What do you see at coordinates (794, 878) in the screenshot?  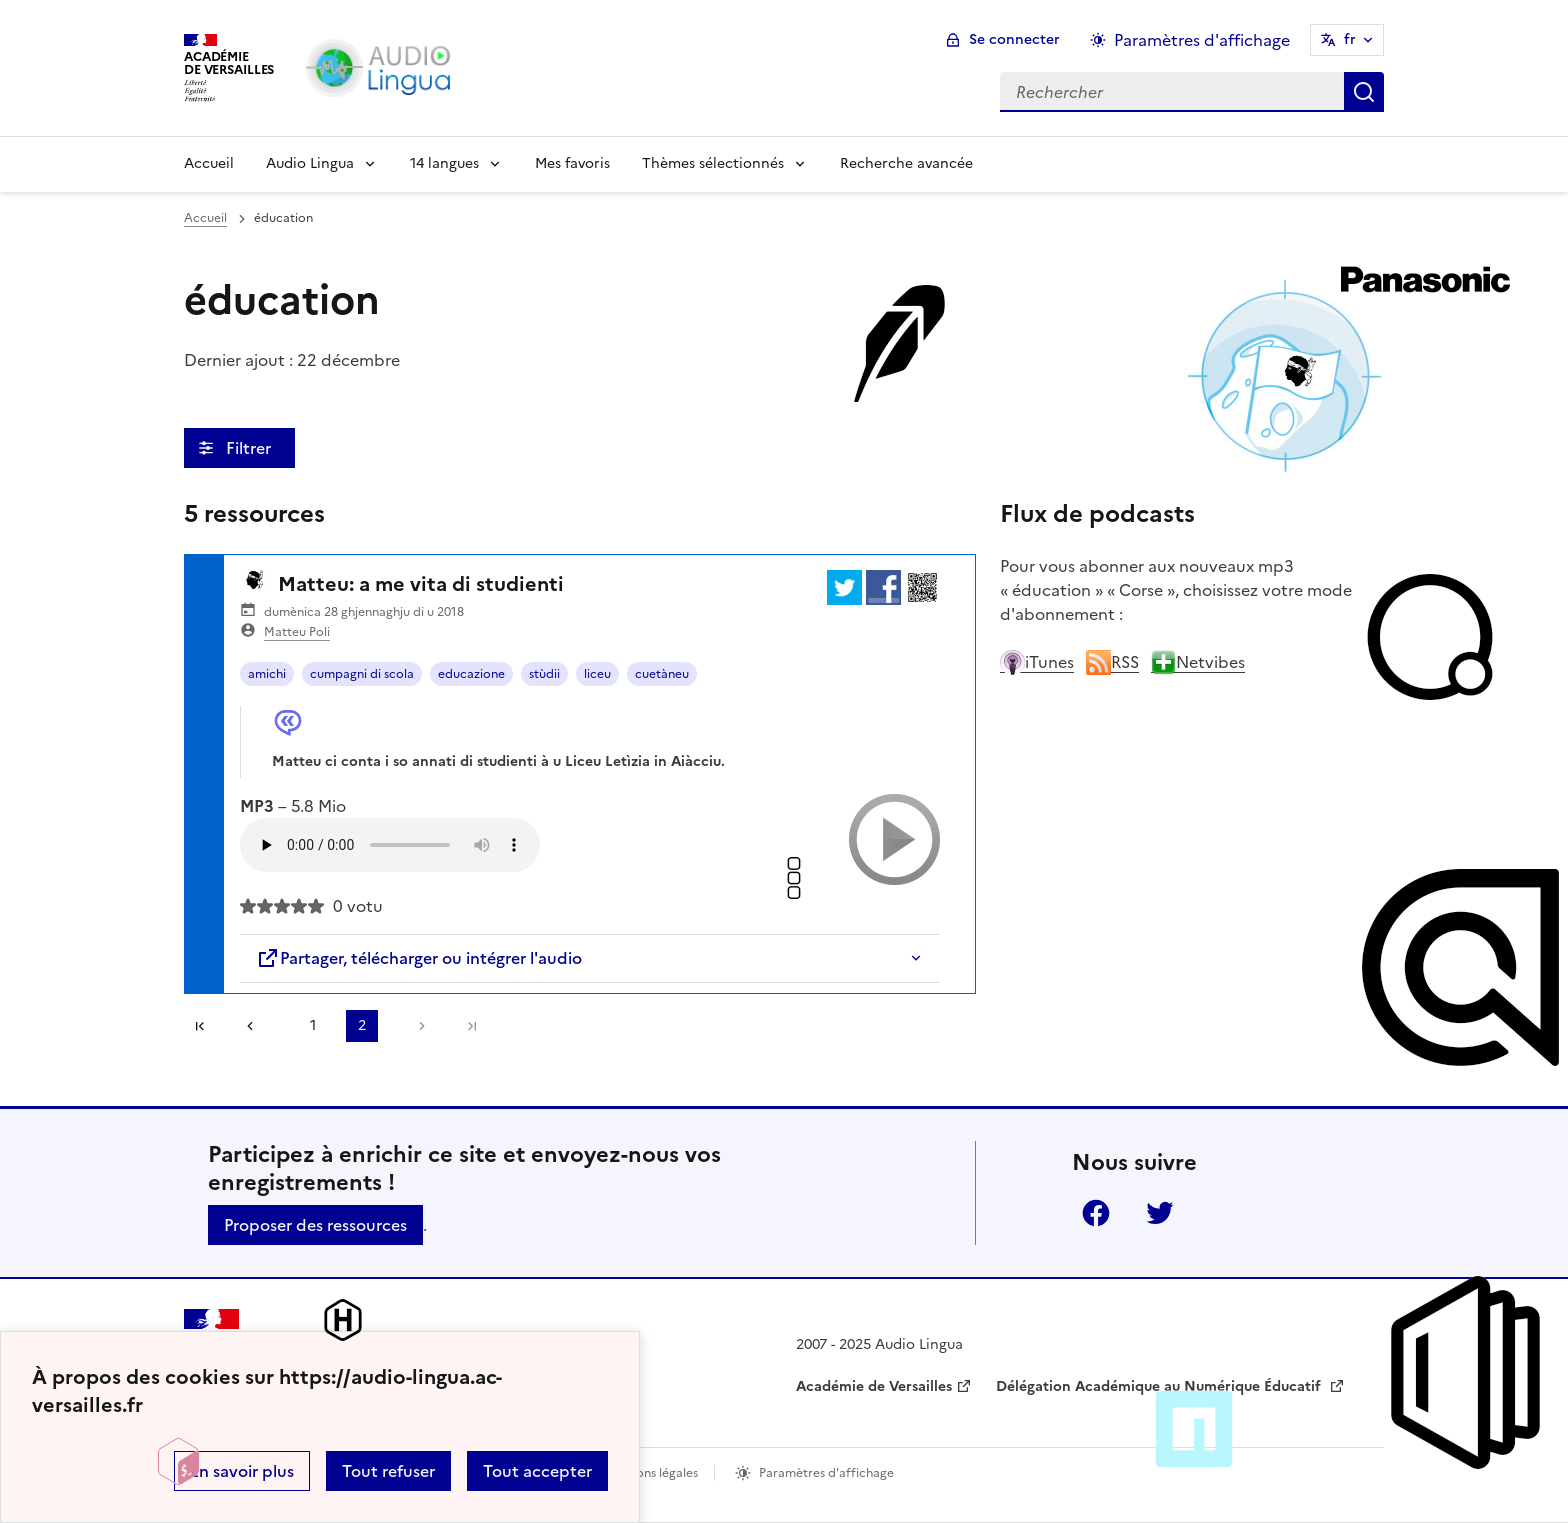 I see `blackmagic design company logo` at bounding box center [794, 878].